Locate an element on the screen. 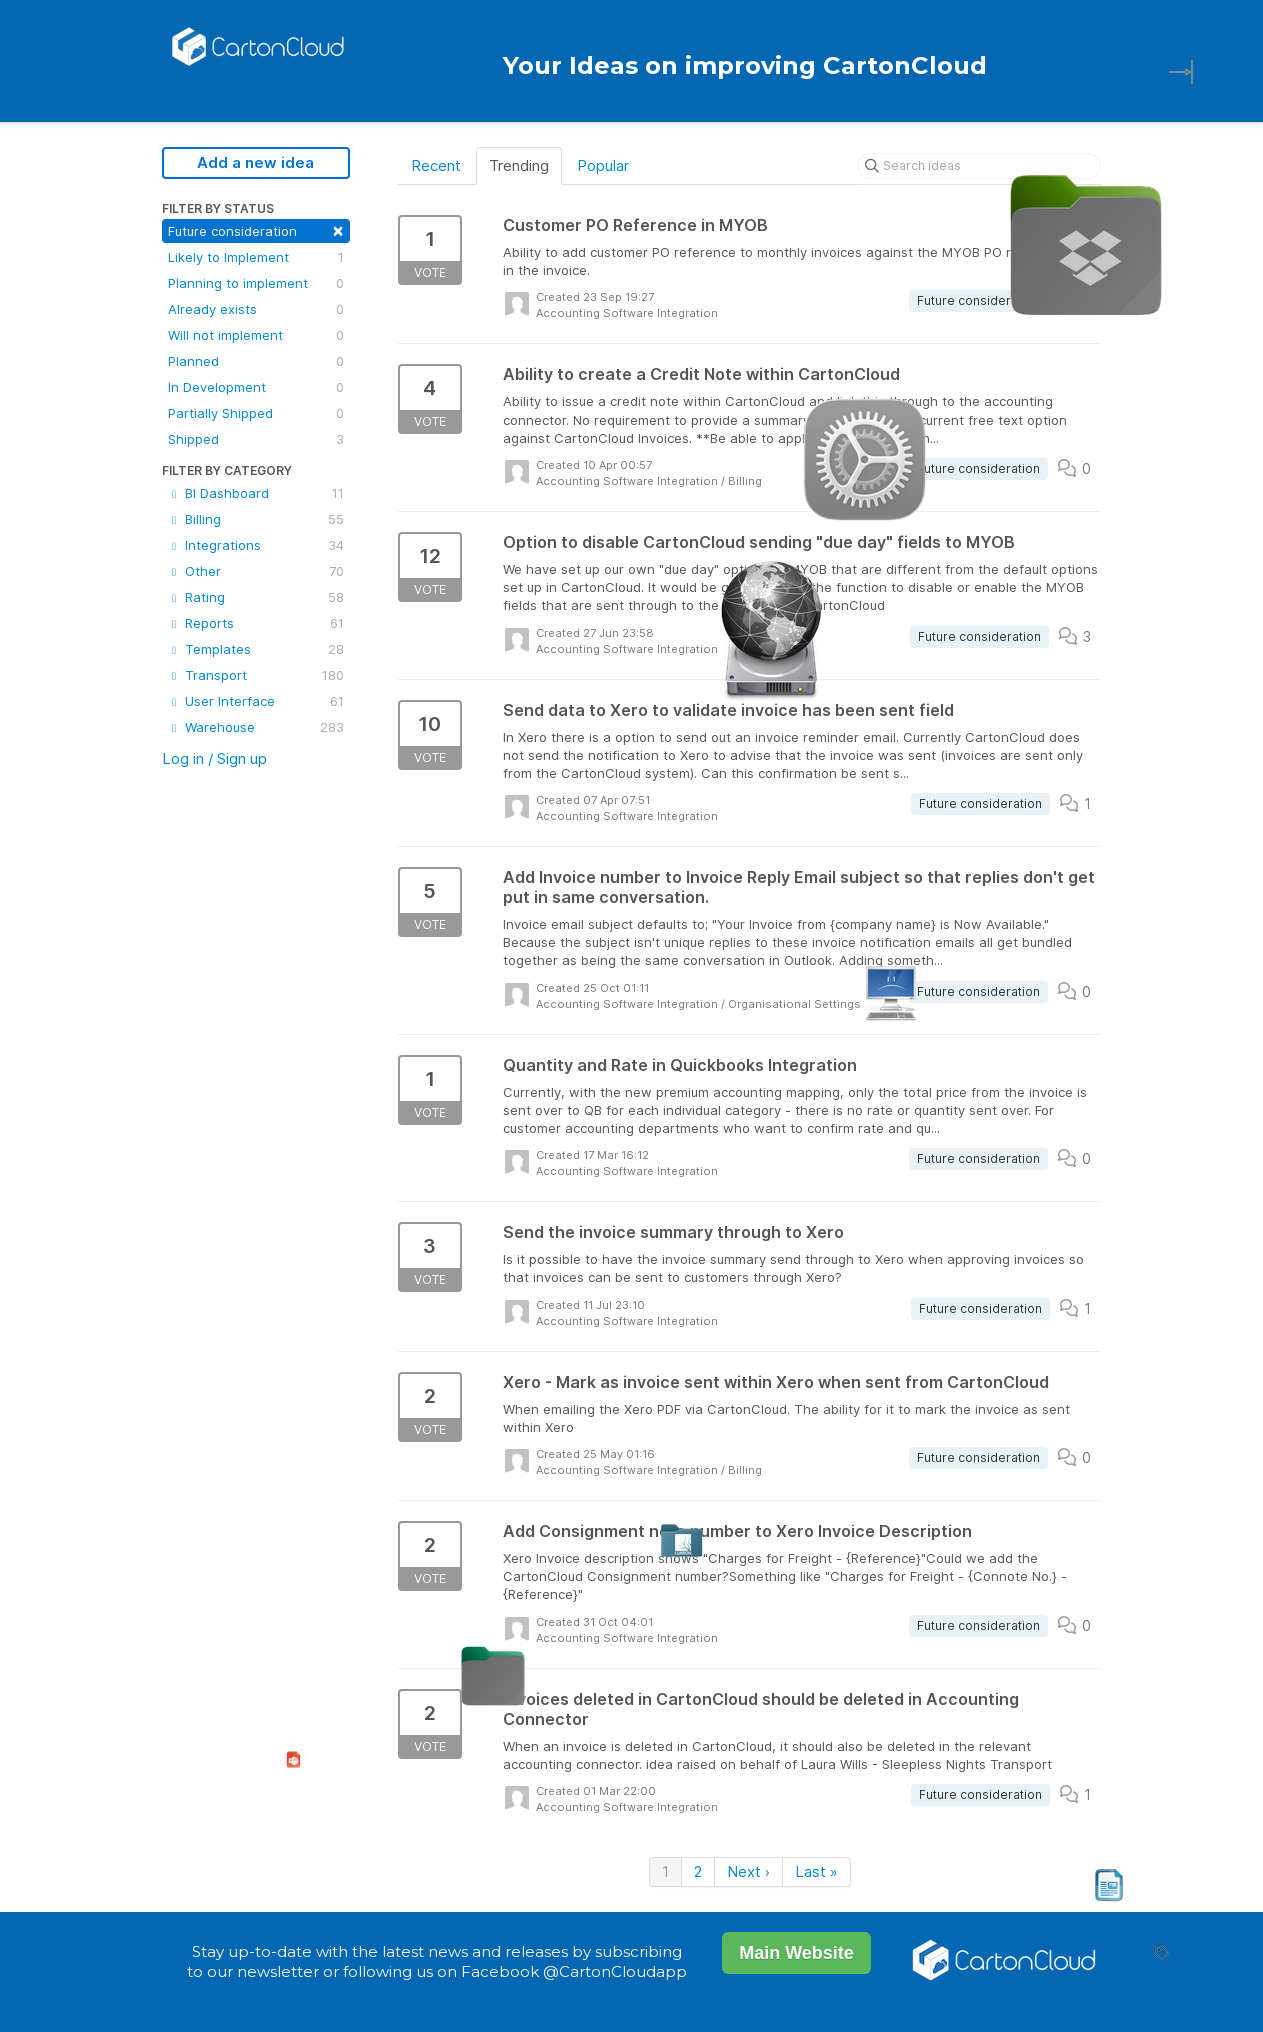  open folder to view contents is located at coordinates (493, 1676).